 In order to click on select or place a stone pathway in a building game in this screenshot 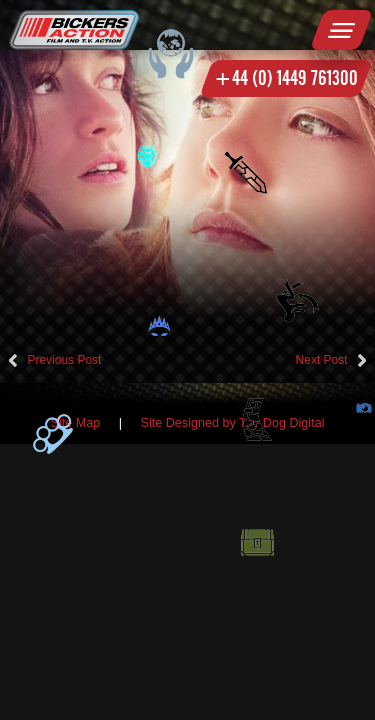, I will do `click(257, 419)`.